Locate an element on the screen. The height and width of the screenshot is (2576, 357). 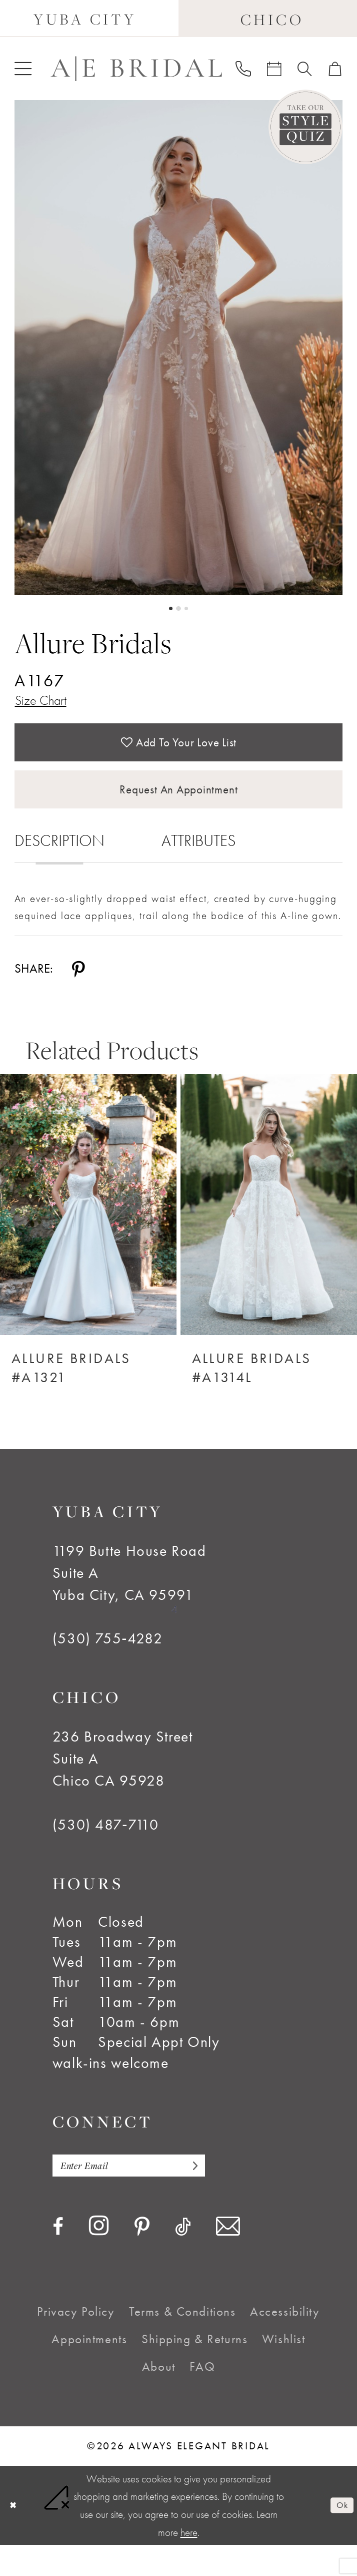
indicates step four in a sequence or process is located at coordinates (174, 1609).